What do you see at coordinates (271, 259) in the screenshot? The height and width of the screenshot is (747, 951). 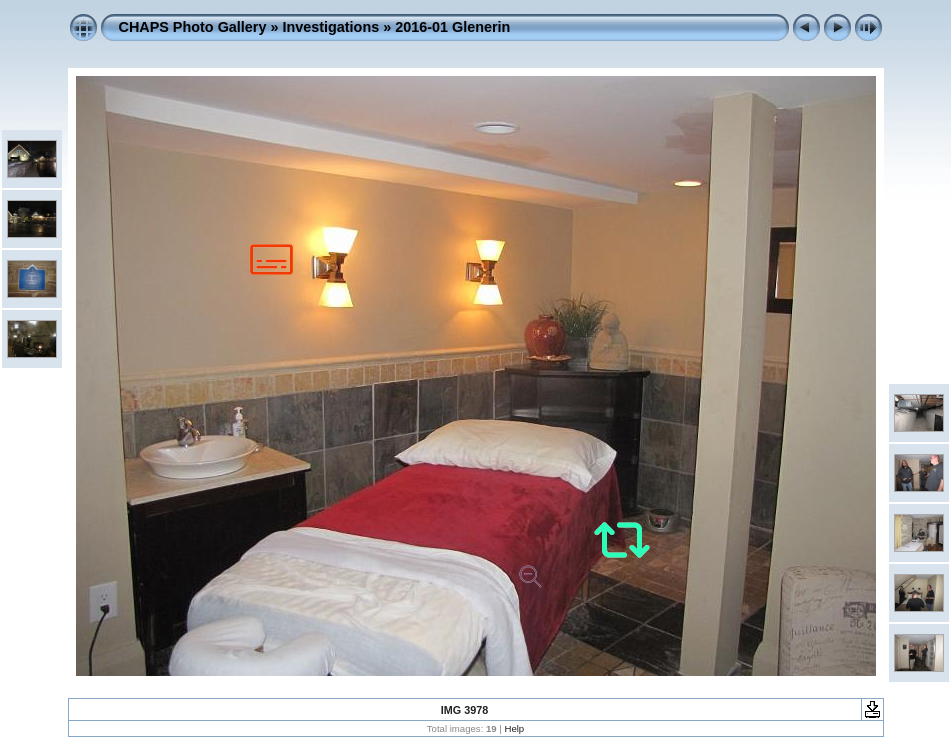 I see `enable subtitles or closed captions` at bounding box center [271, 259].